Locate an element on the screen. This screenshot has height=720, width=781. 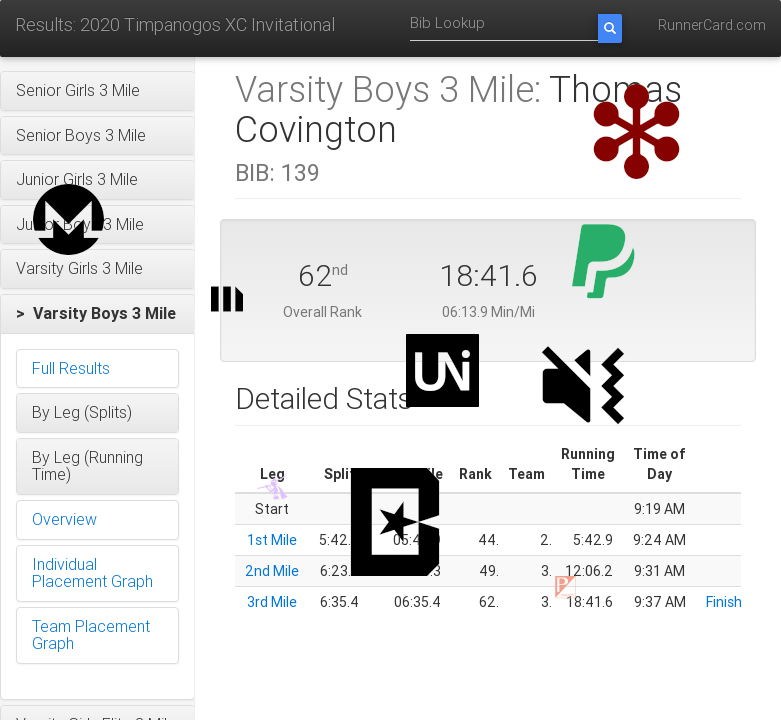
microstrategy company logo is located at coordinates (227, 299).